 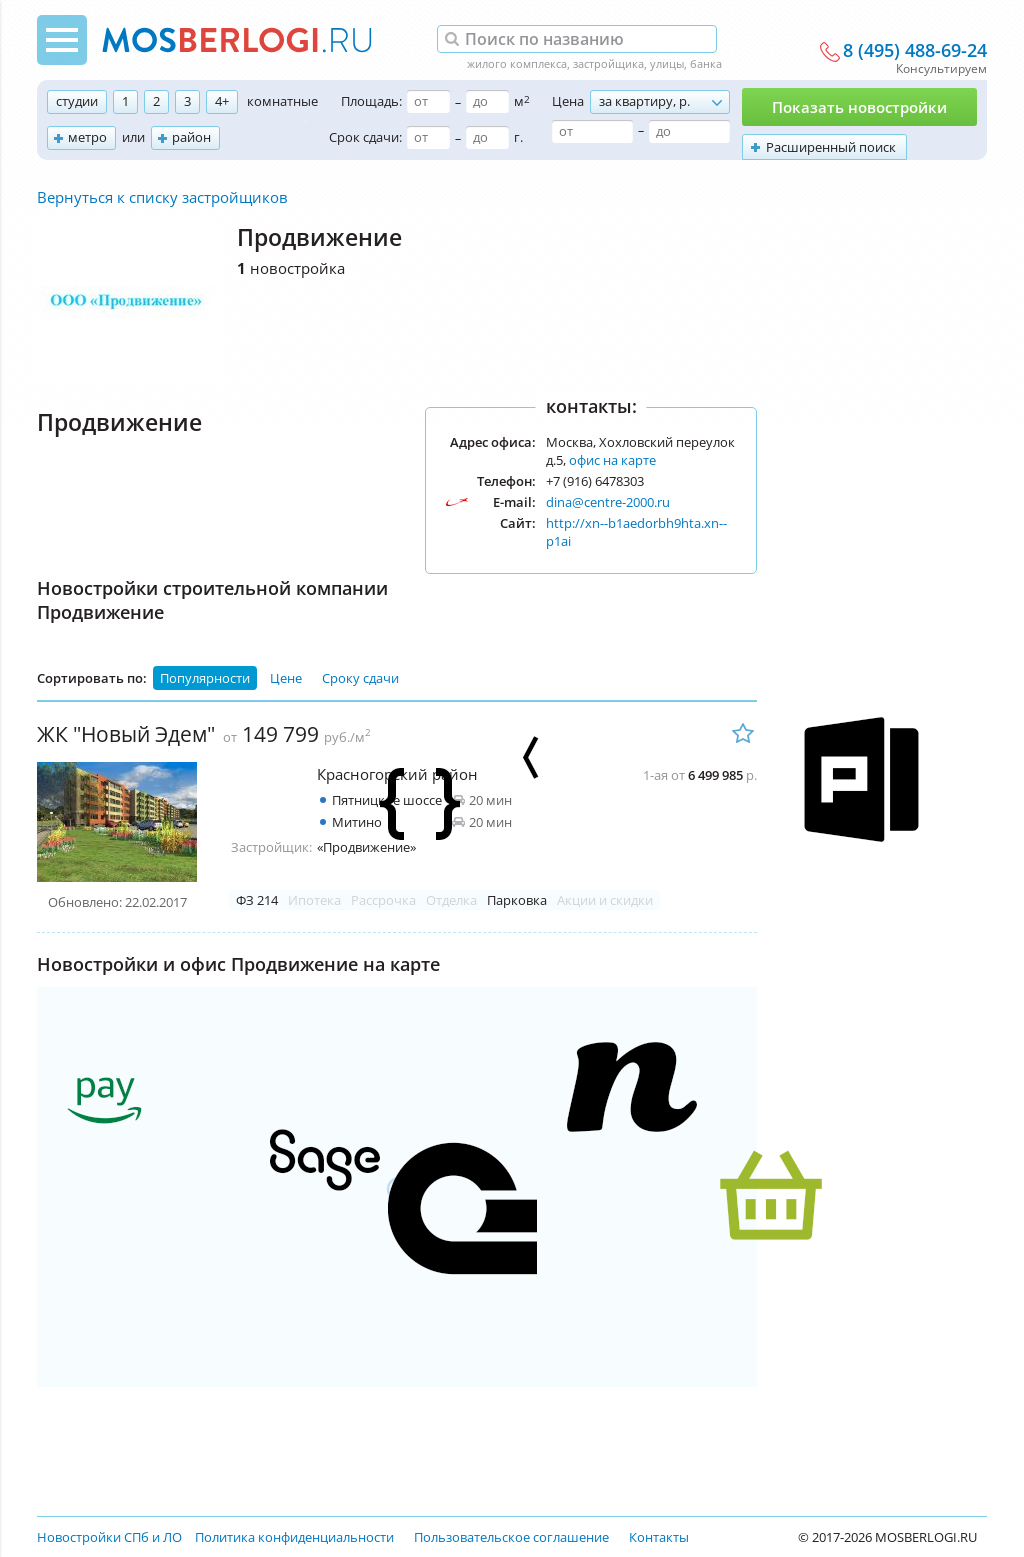 I want to click on view your shopping basket, so click(x=771, y=1194).